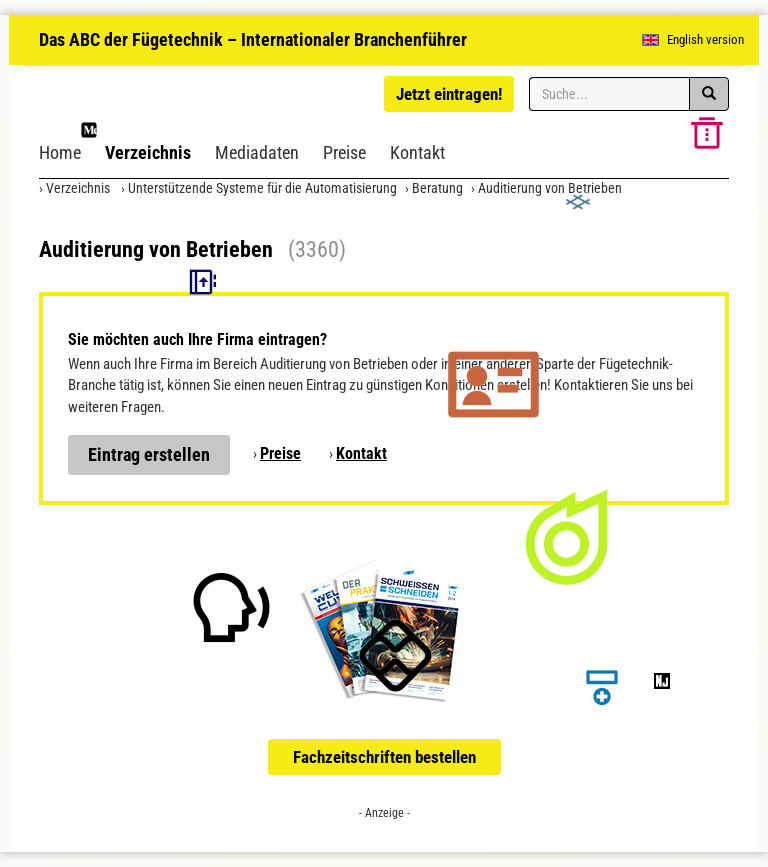  I want to click on upload contacts from address book, so click(201, 282).